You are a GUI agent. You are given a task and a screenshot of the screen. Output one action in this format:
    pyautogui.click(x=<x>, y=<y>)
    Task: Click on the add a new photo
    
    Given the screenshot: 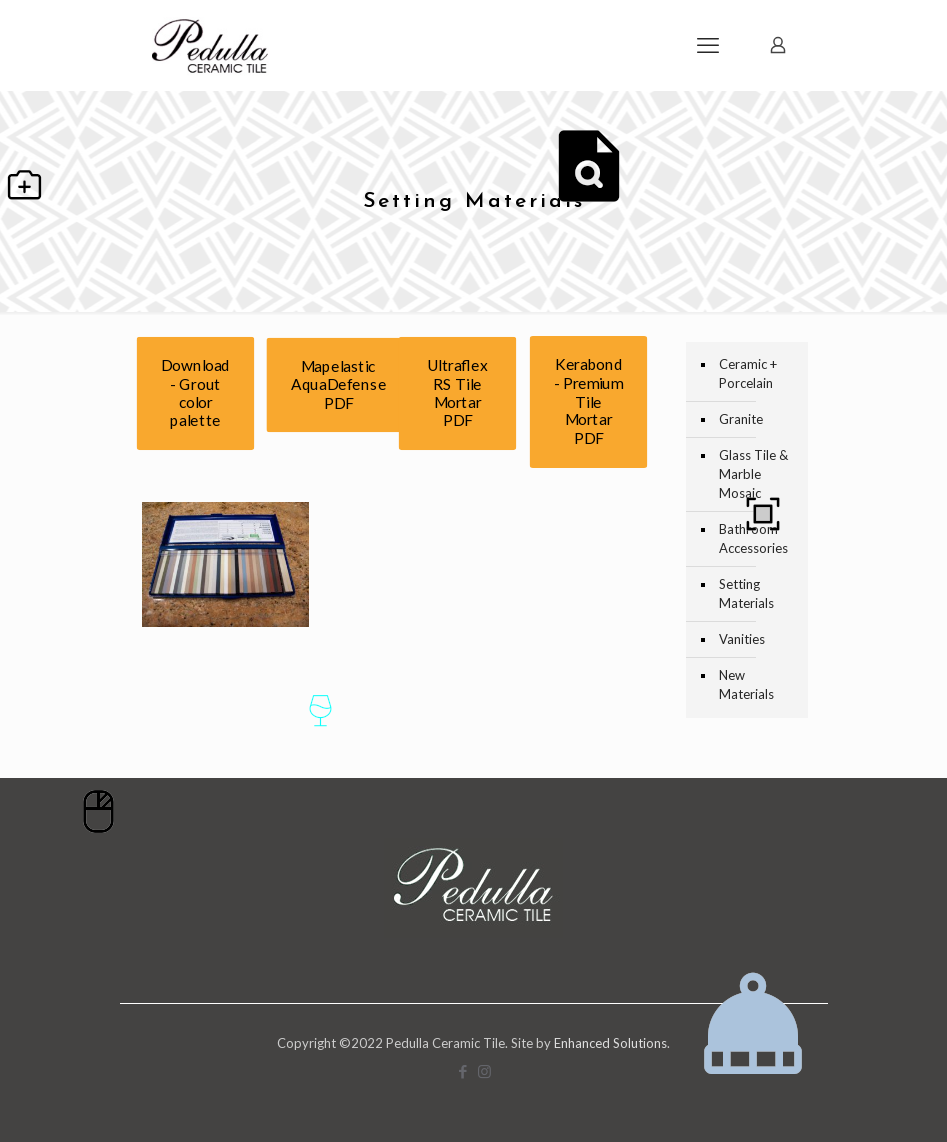 What is the action you would take?
    pyautogui.click(x=24, y=185)
    